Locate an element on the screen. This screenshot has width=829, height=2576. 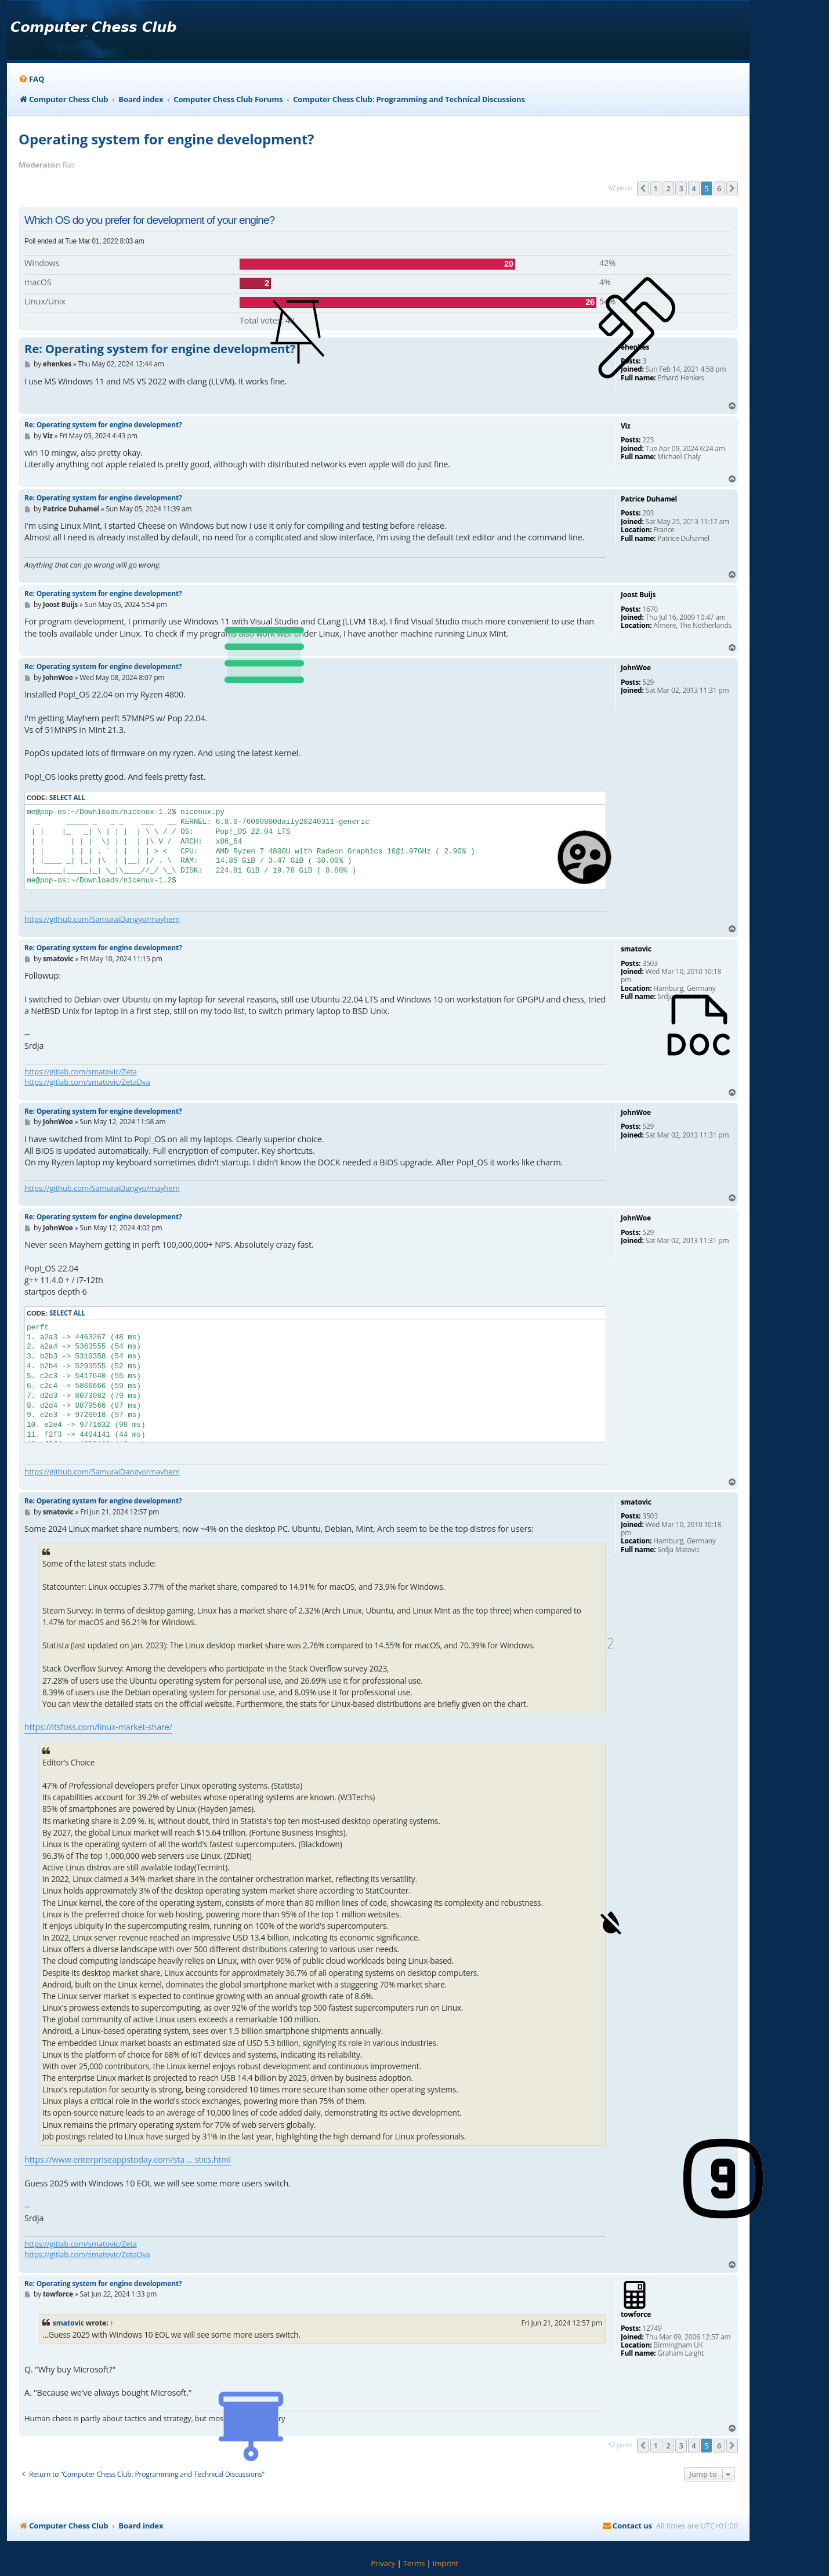
indicates step two in a multi-step process is located at coordinates (610, 1643).